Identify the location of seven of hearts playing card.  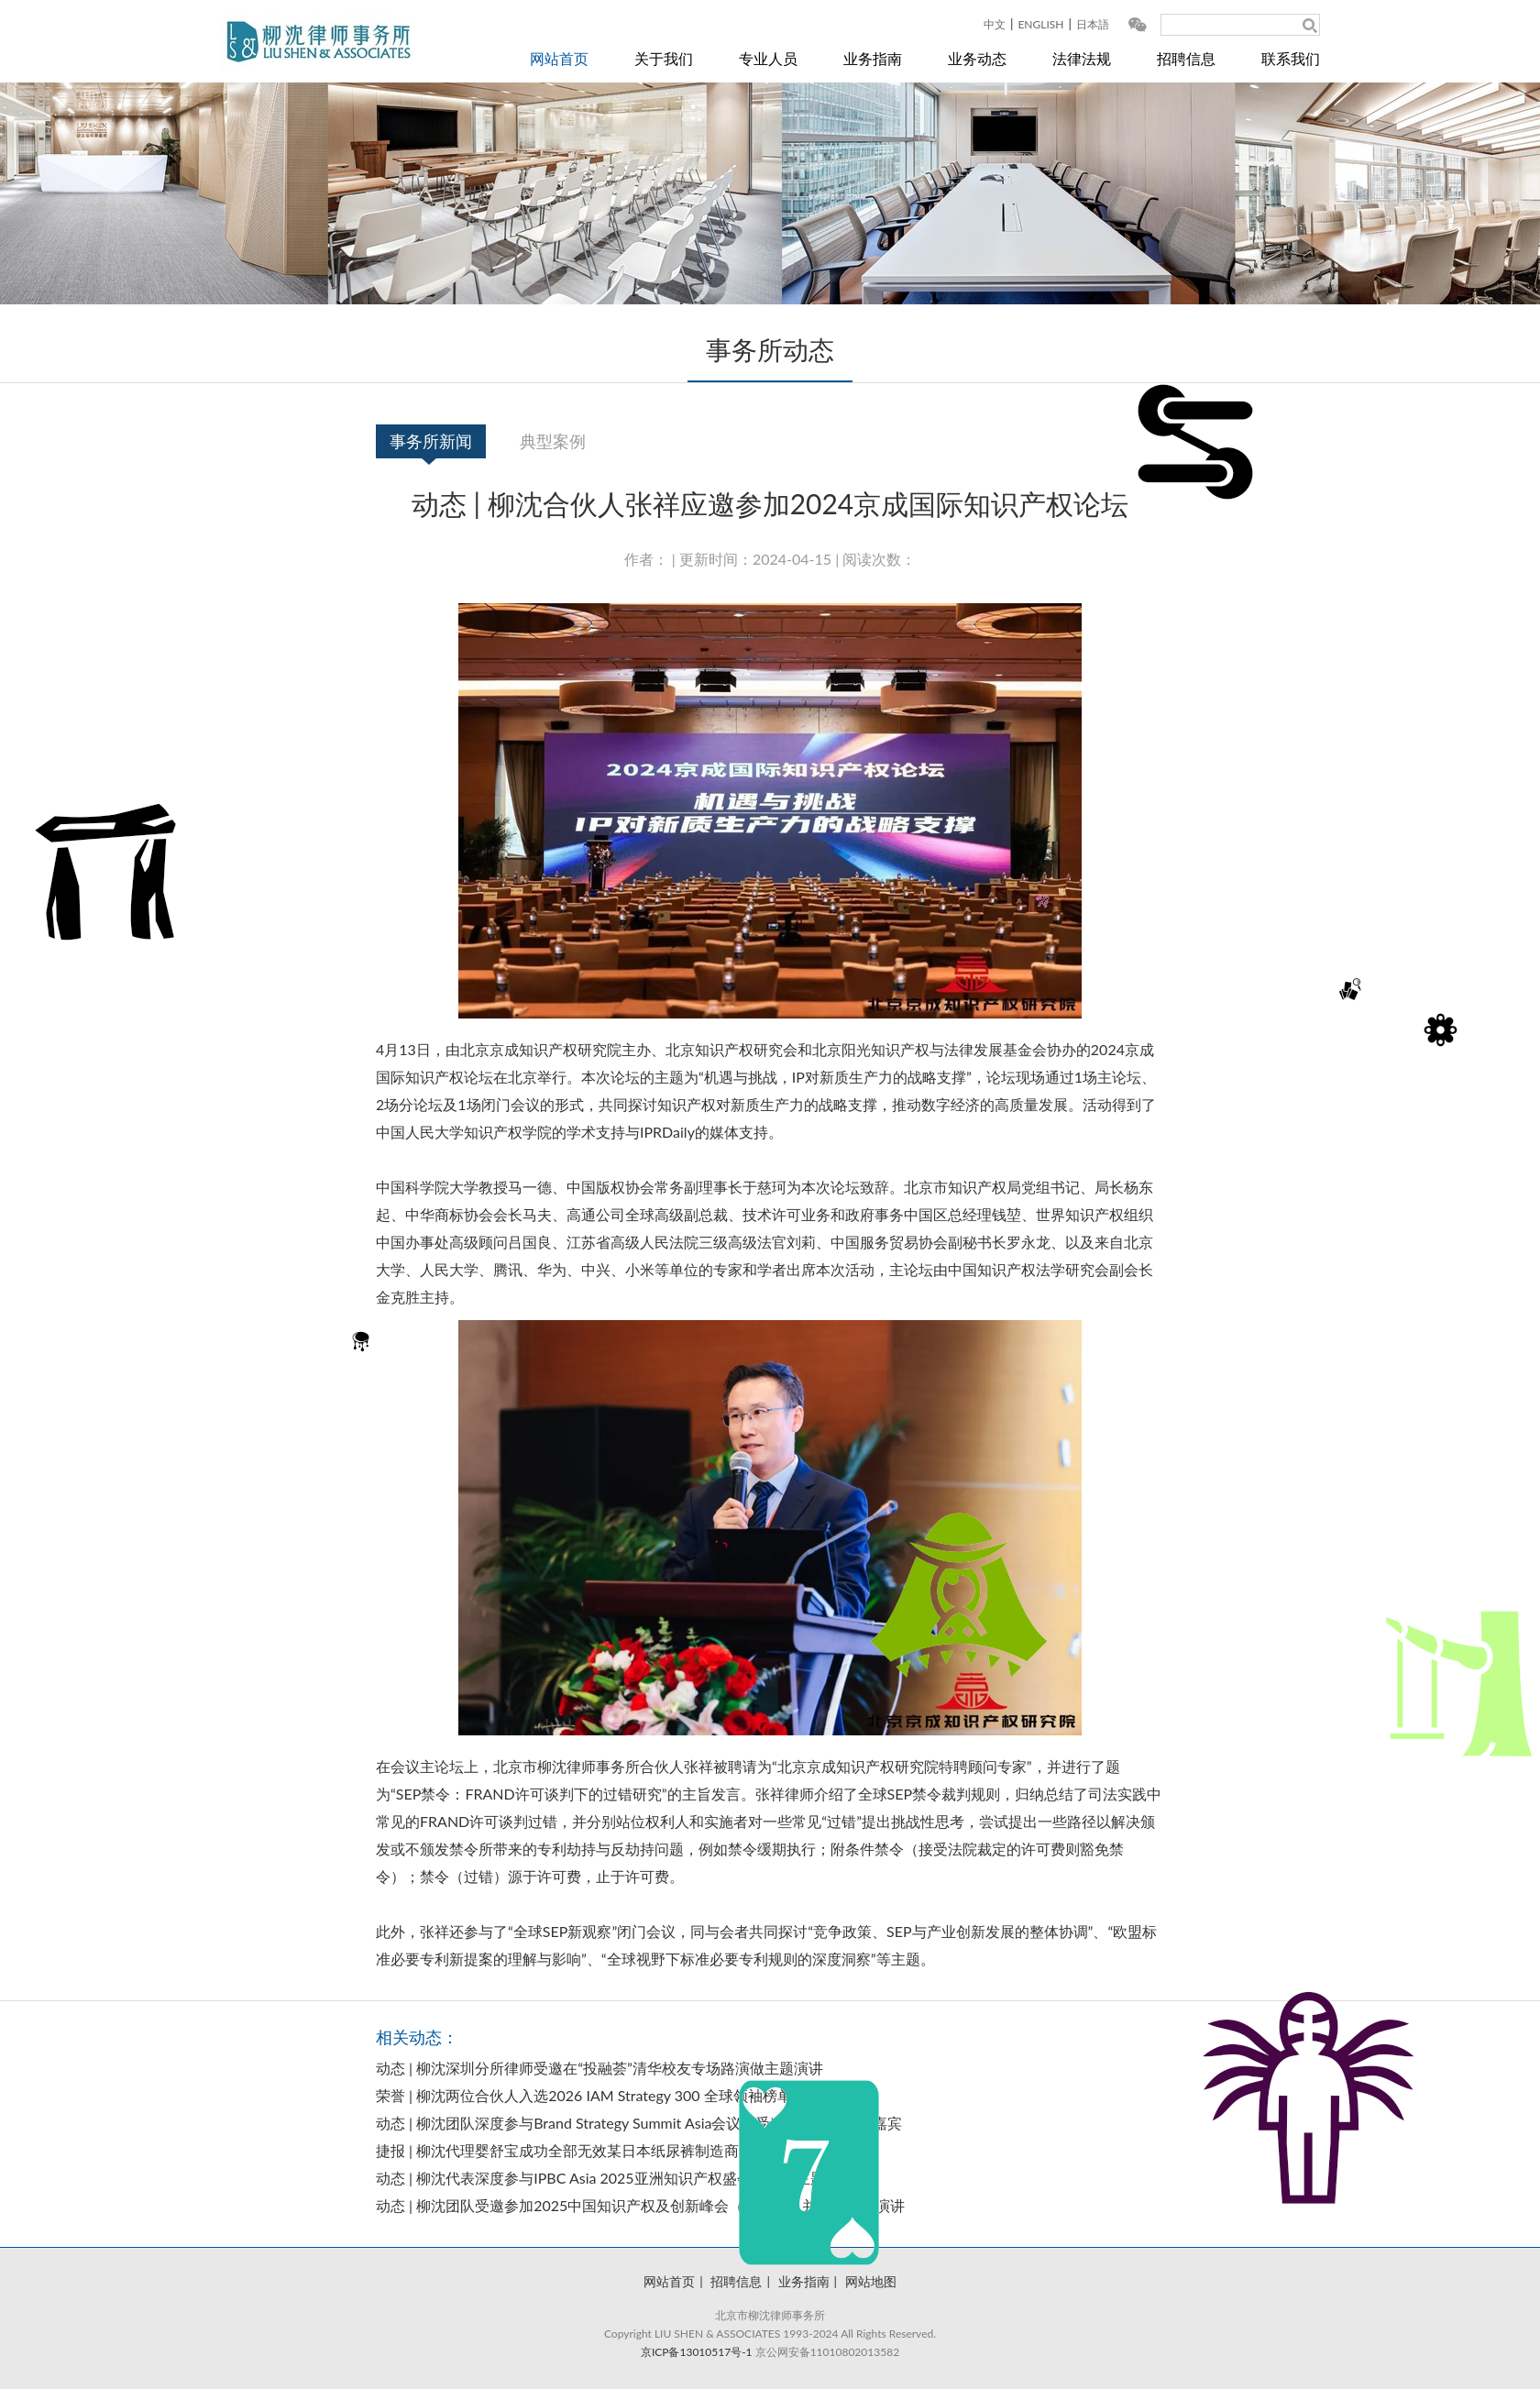
(808, 2173).